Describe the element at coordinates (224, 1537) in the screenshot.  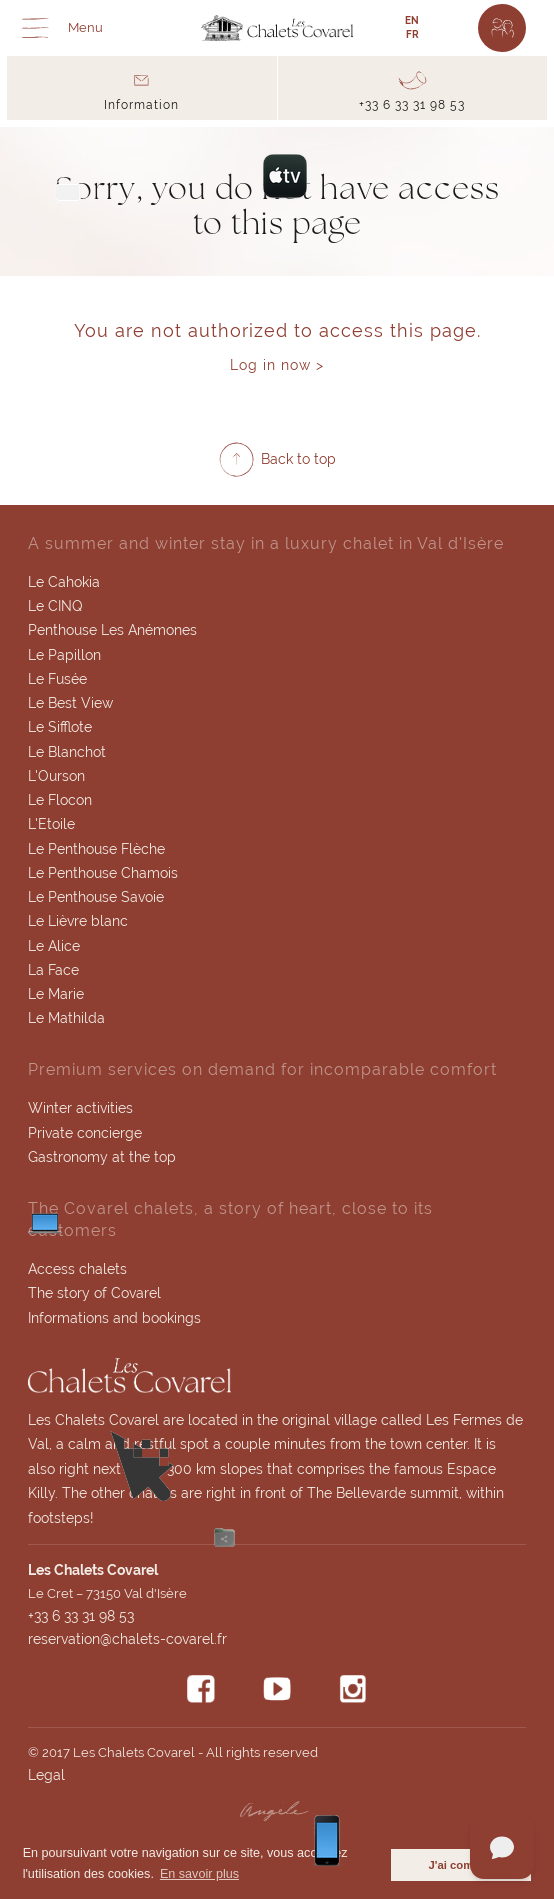
I see `open your public shared folder` at that location.